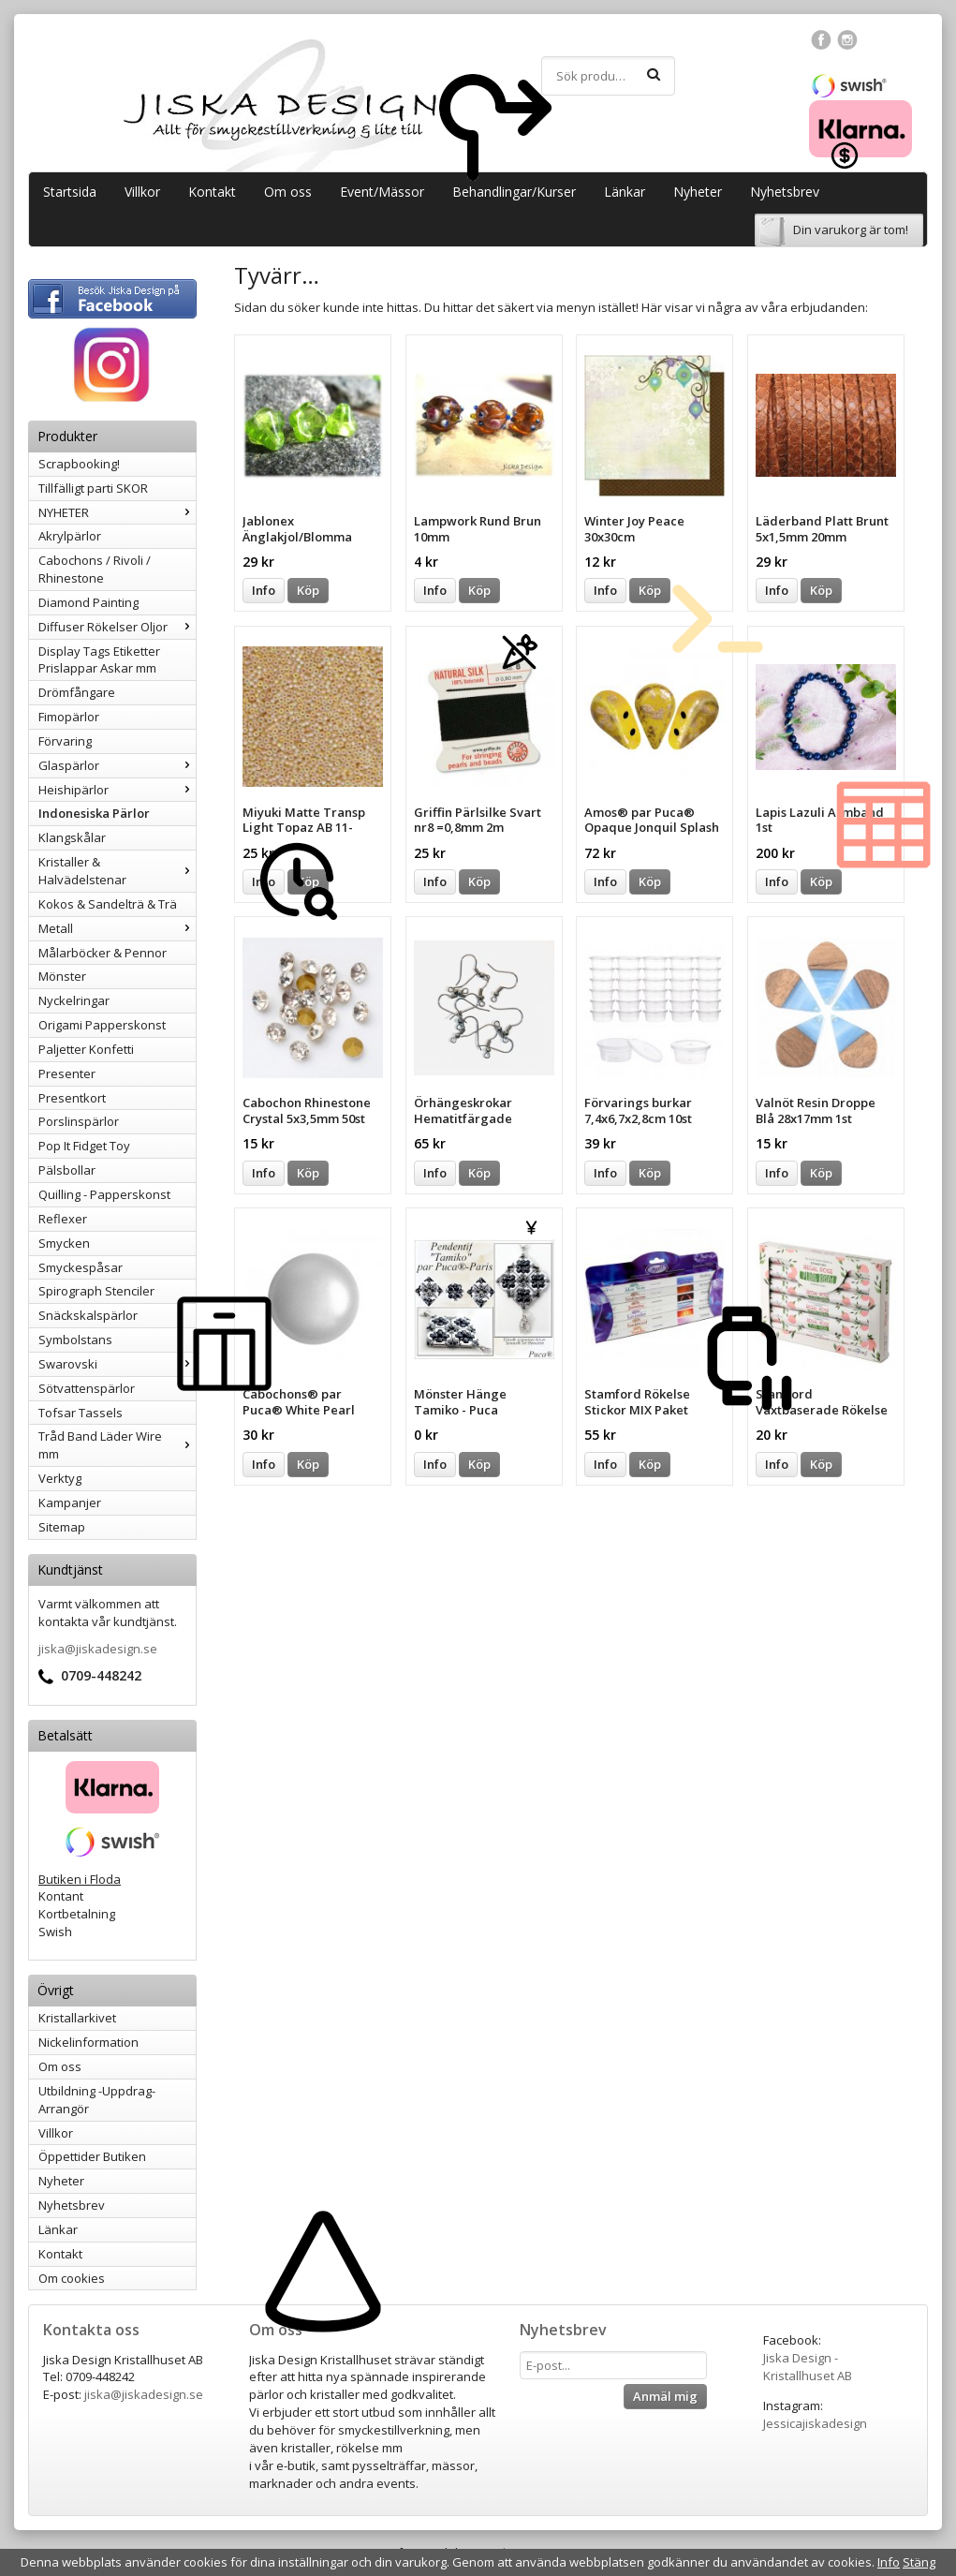 This screenshot has width=956, height=2576. Describe the element at coordinates (717, 618) in the screenshot. I see `open command line or terminal` at that location.